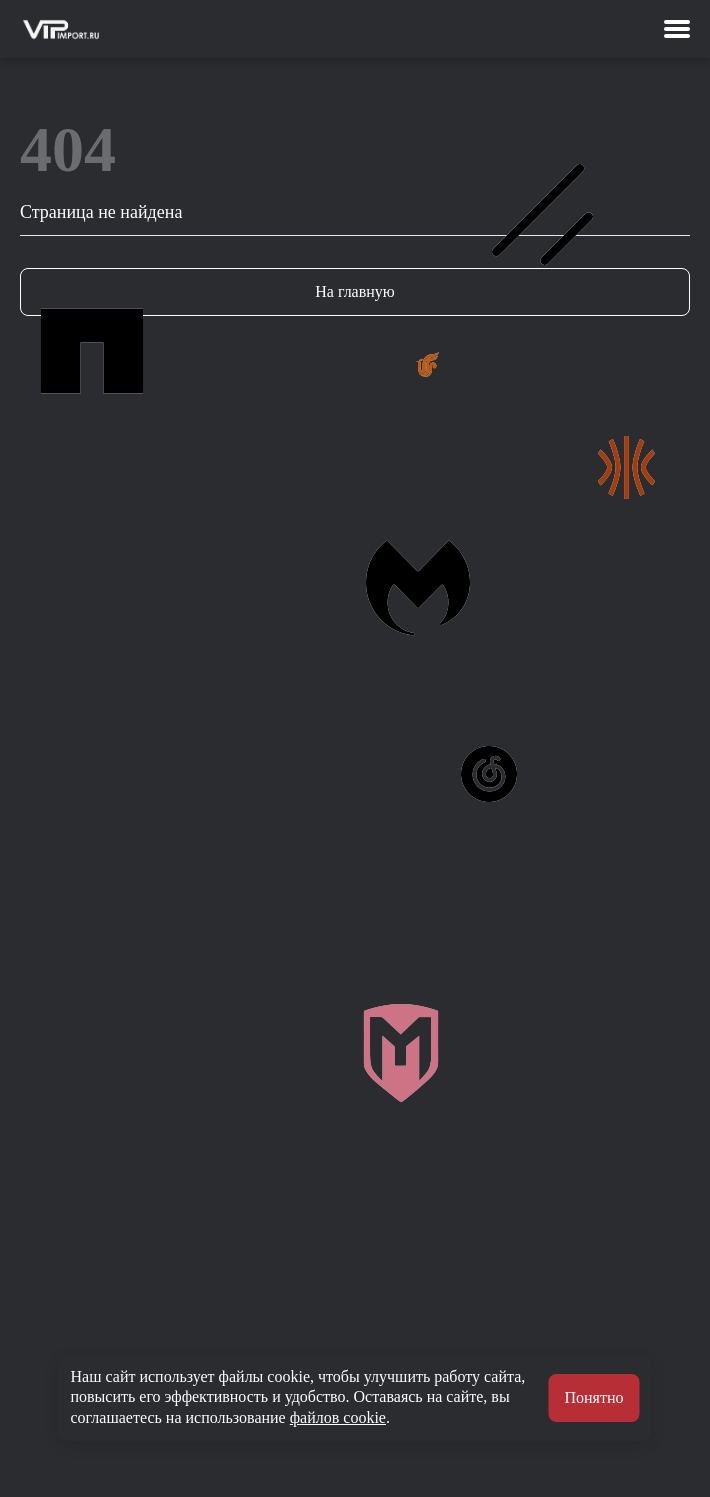  Describe the element at coordinates (418, 588) in the screenshot. I see `open malwarebytes antivirus software` at that location.